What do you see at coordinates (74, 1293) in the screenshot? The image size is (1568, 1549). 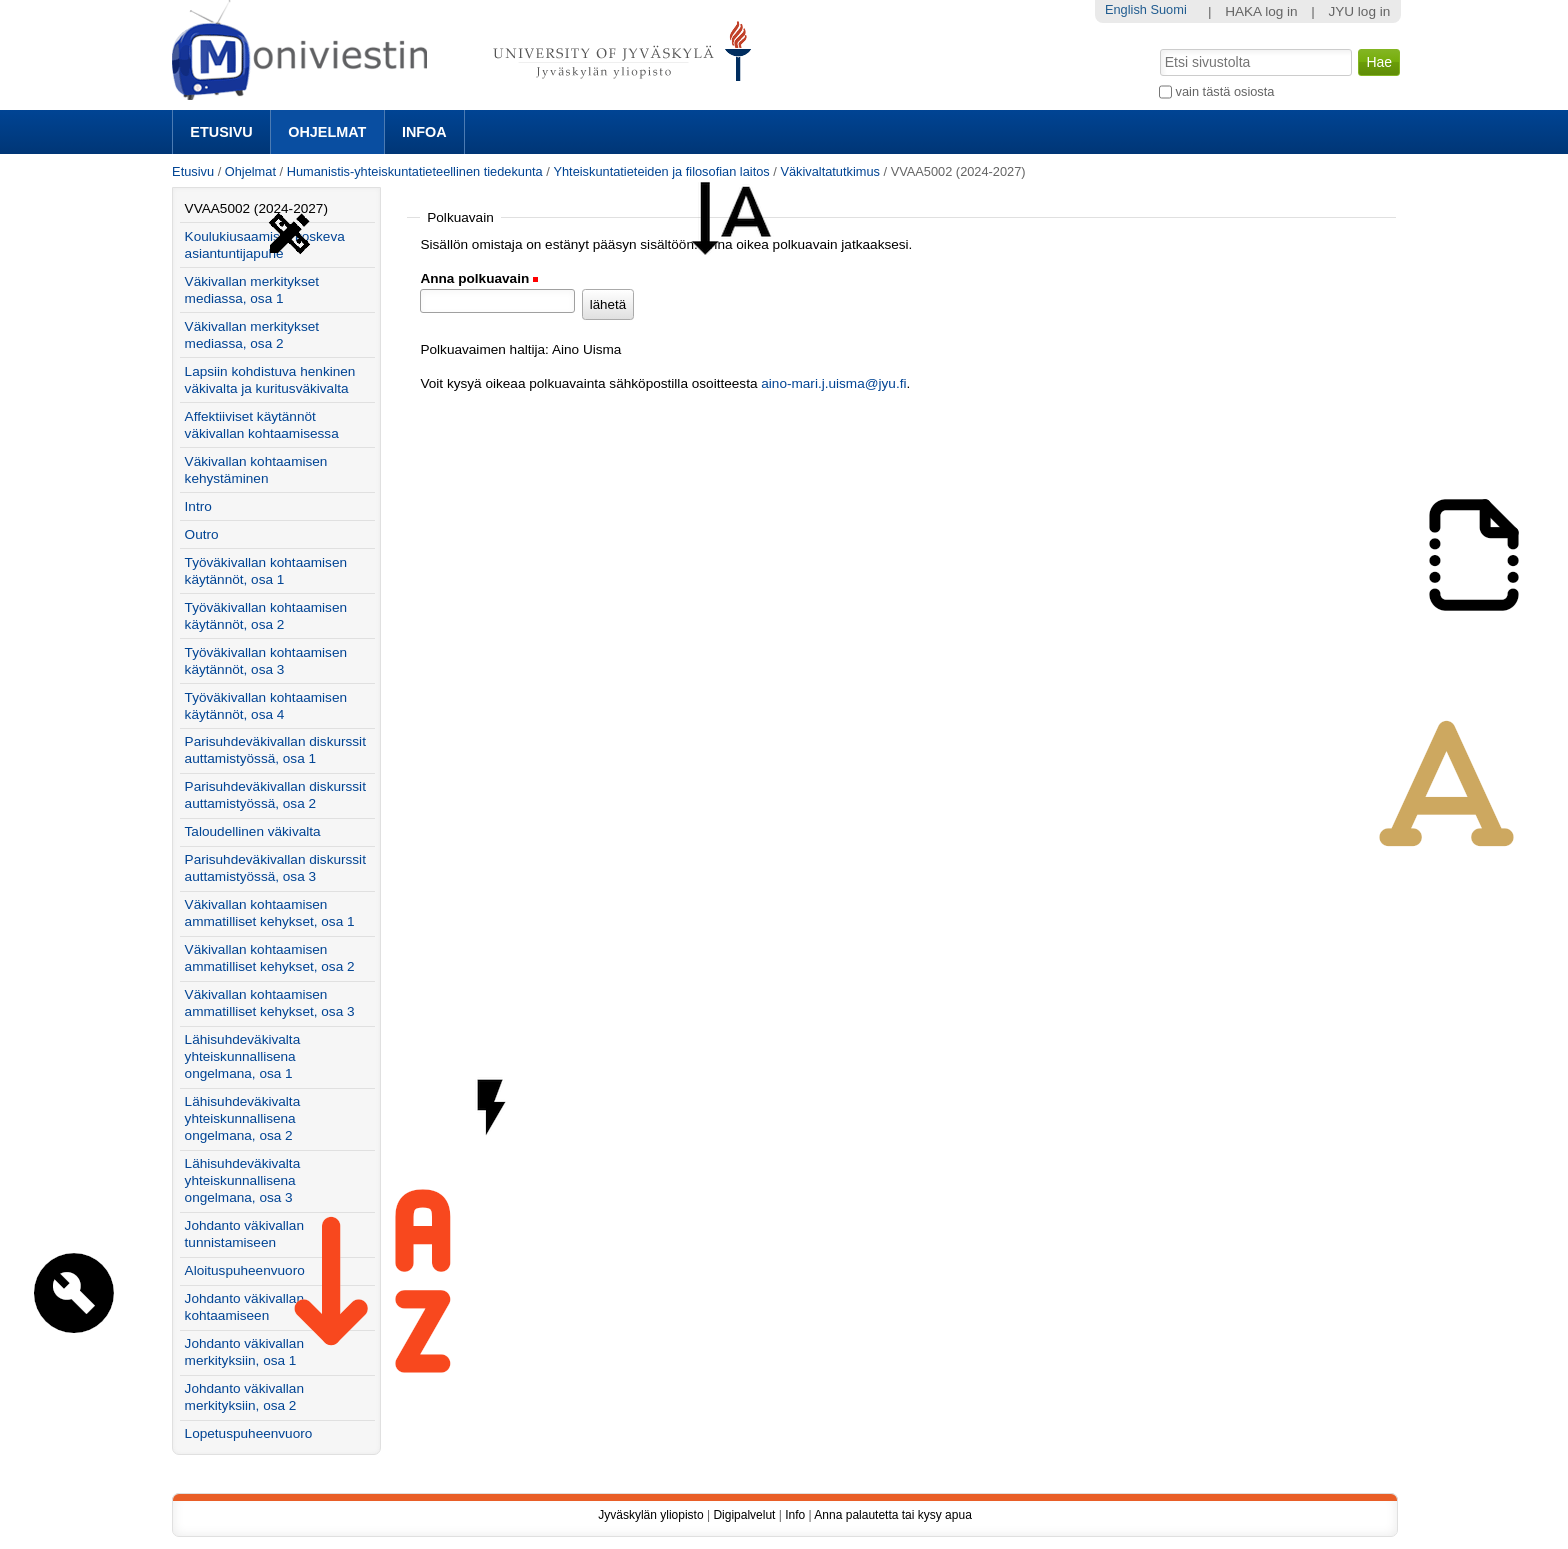 I see `access settings or configuration options` at bounding box center [74, 1293].